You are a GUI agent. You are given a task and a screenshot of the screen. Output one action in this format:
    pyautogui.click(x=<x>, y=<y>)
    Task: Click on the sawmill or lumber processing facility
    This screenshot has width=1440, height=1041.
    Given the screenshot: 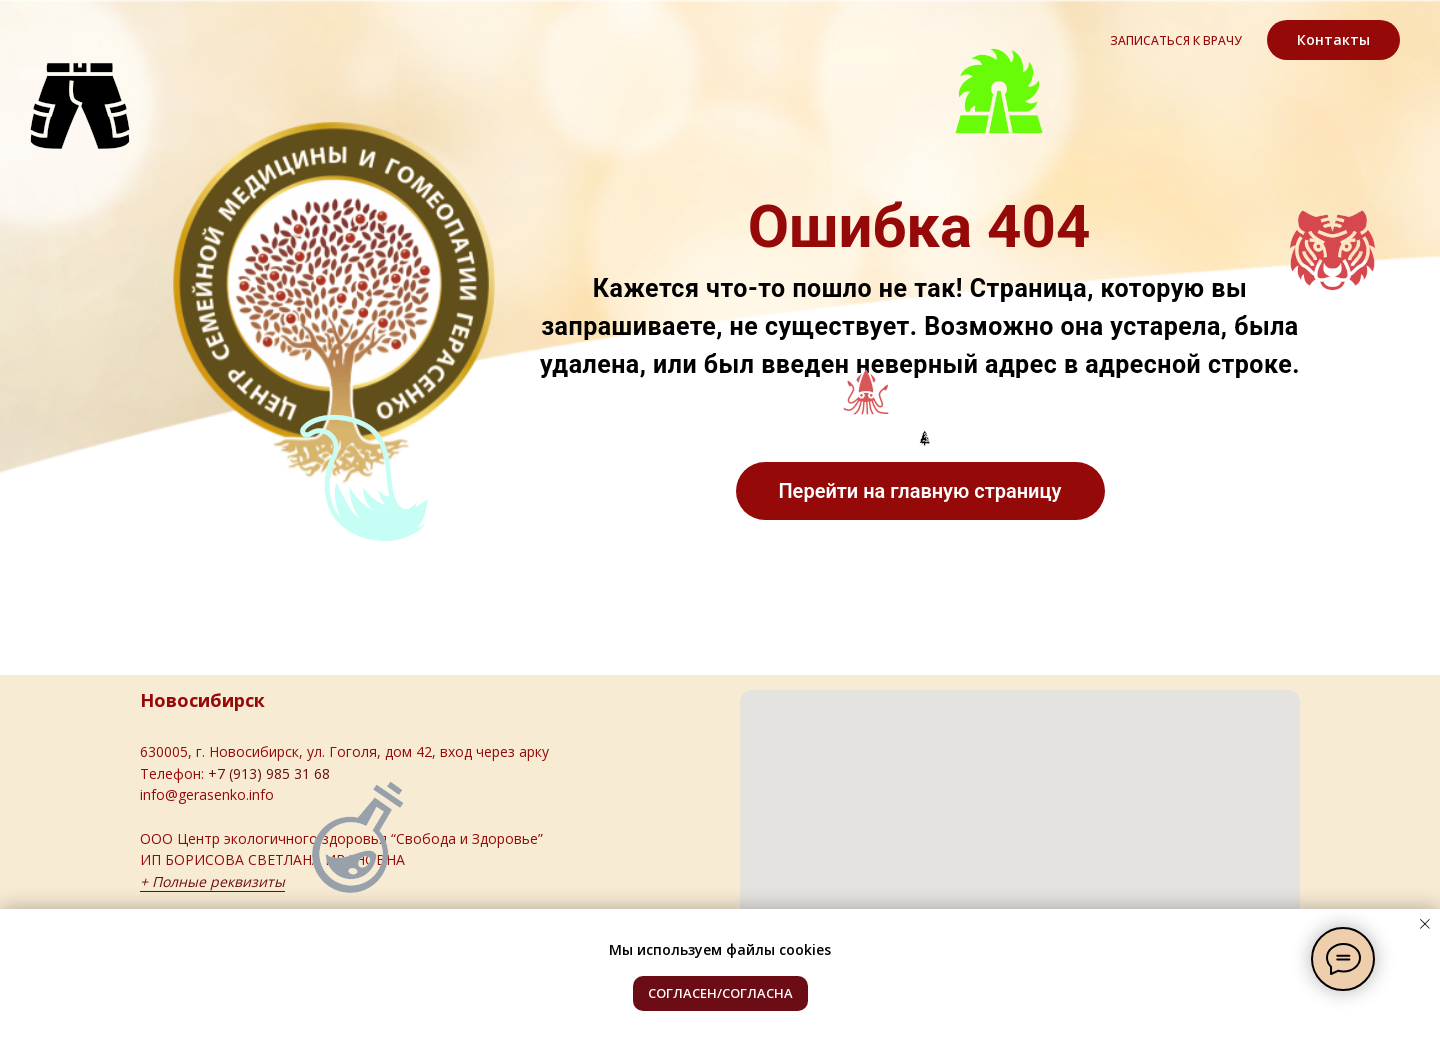 What is the action you would take?
    pyautogui.click(x=999, y=89)
    